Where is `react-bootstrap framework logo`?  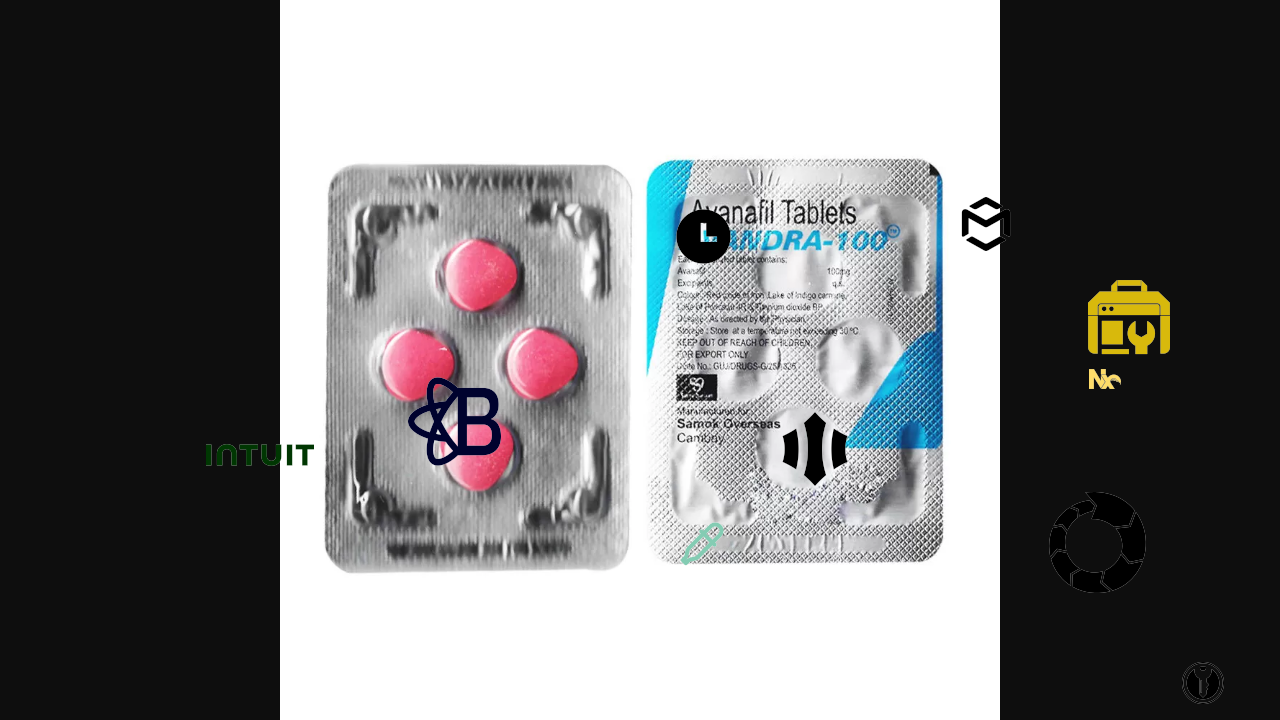
react-bootstrap framework logo is located at coordinates (454, 421).